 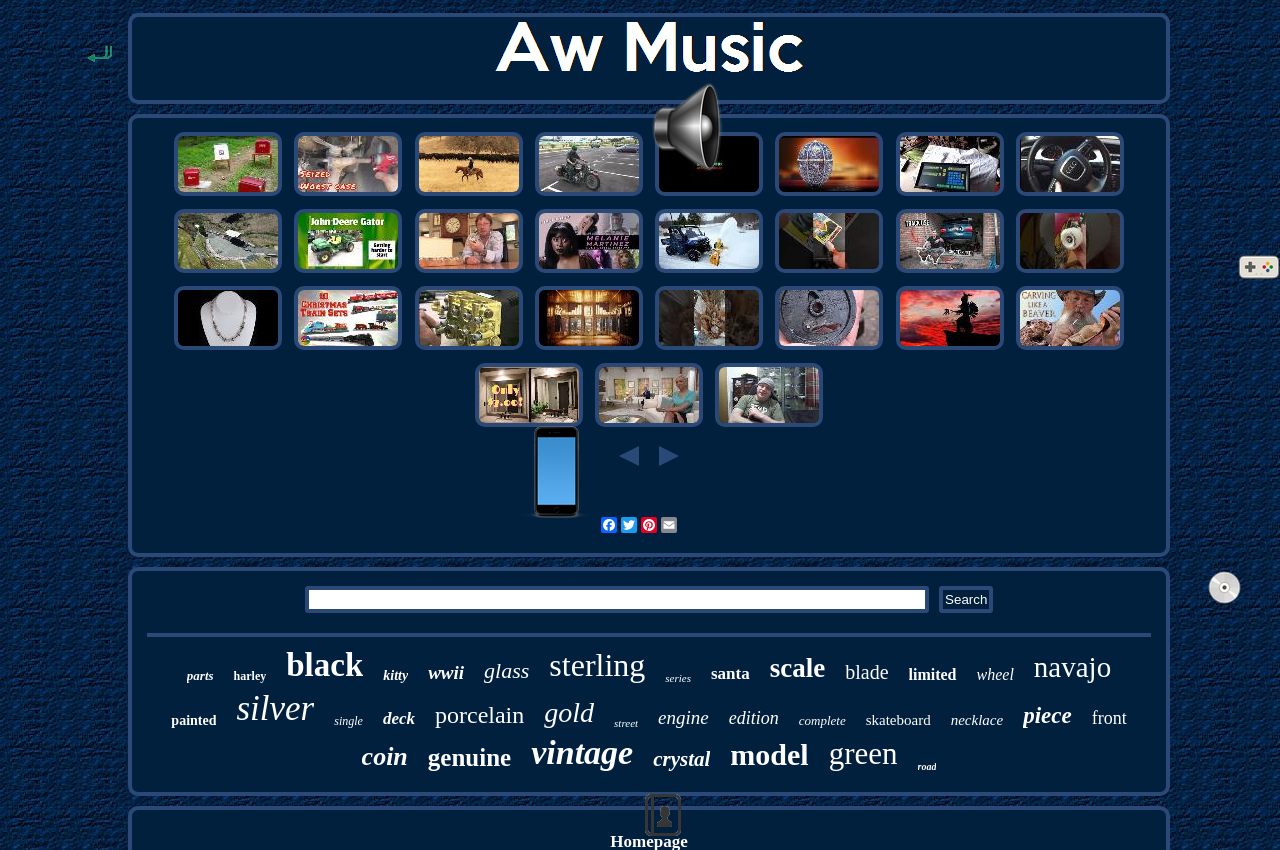 I want to click on open contacts or address book, so click(x=663, y=815).